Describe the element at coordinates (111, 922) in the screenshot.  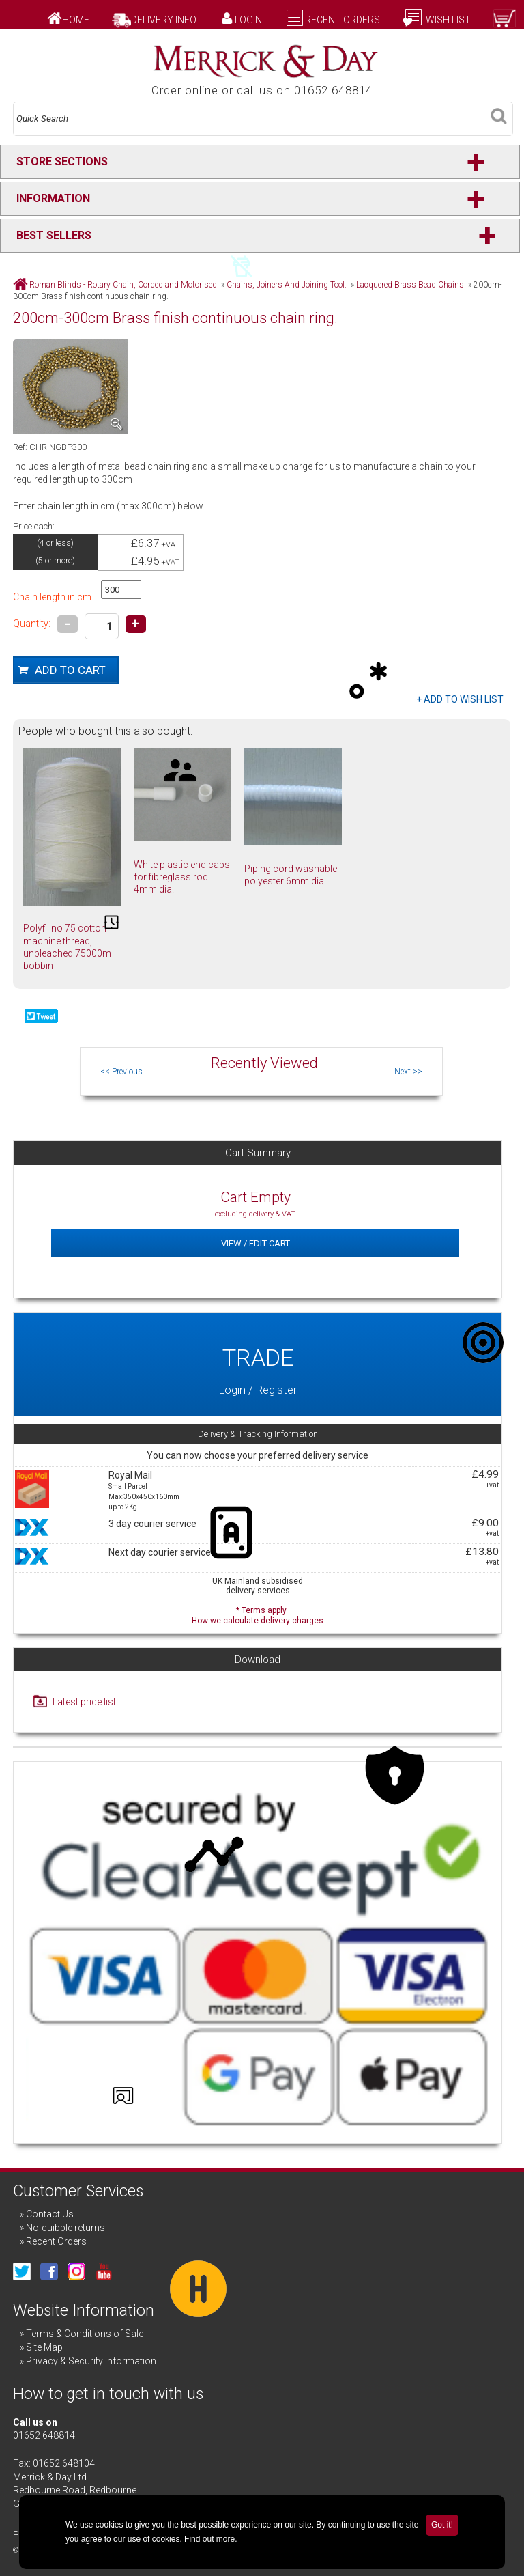
I see `view current time` at that location.